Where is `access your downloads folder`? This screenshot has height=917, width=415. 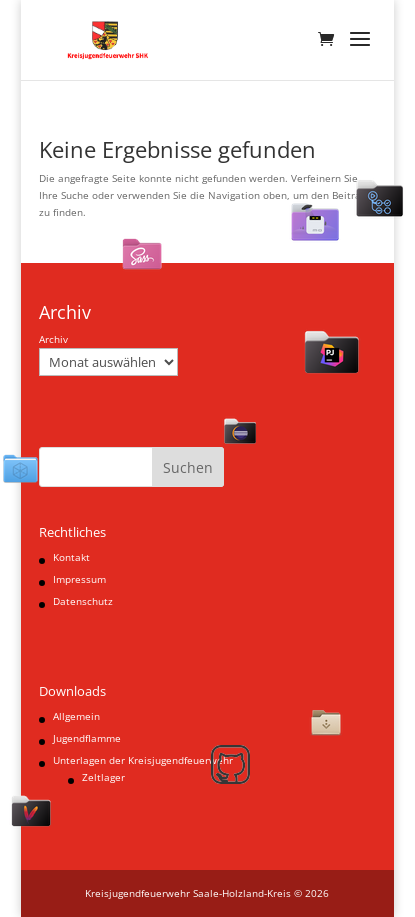
access your downloads folder is located at coordinates (326, 724).